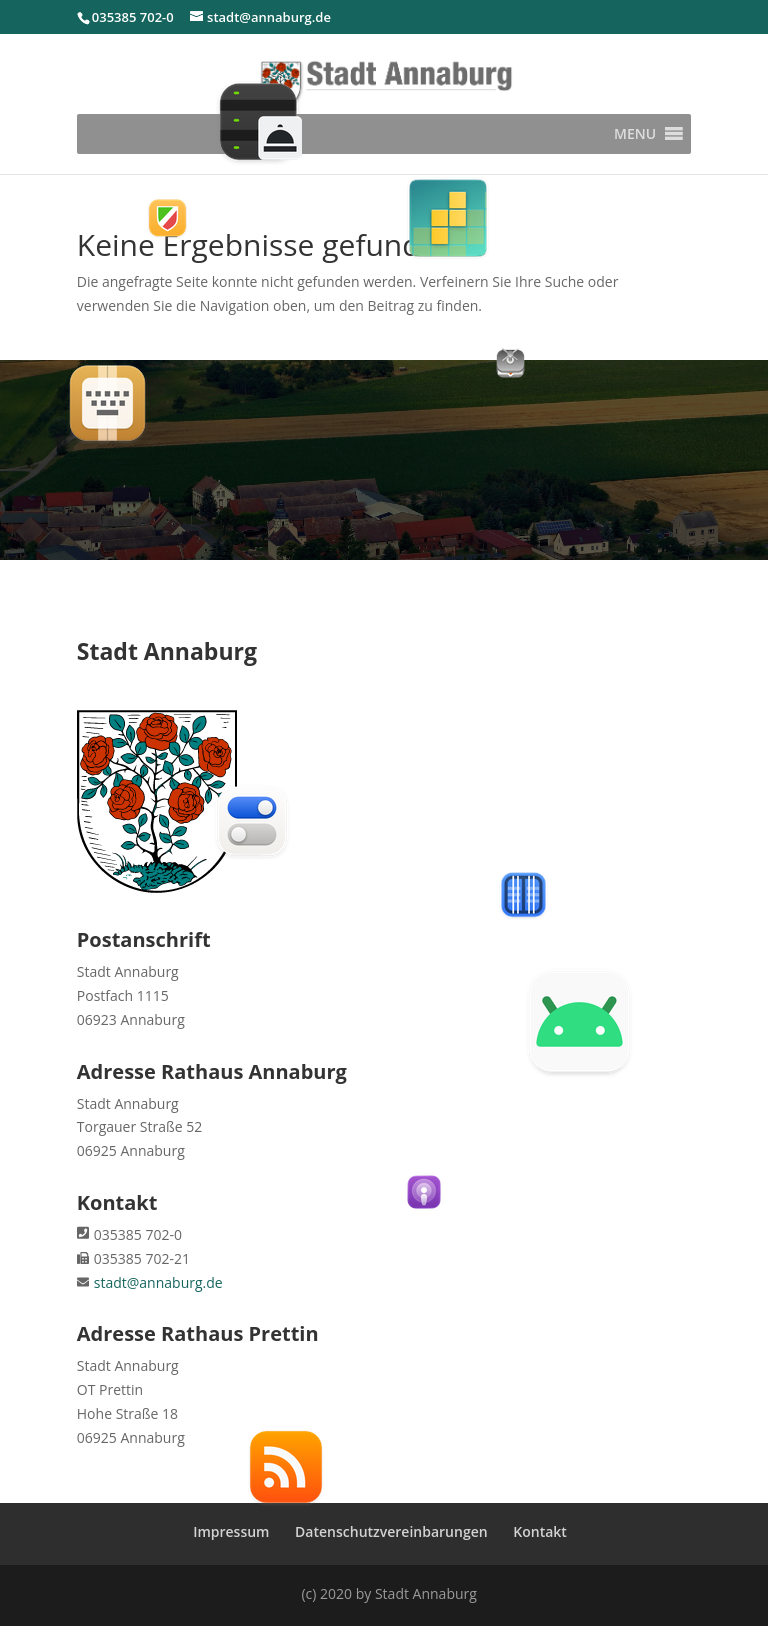 The image size is (768, 1626). Describe the element at coordinates (448, 218) in the screenshot. I see `launch quadrapassel tetris-style puzzle game` at that location.